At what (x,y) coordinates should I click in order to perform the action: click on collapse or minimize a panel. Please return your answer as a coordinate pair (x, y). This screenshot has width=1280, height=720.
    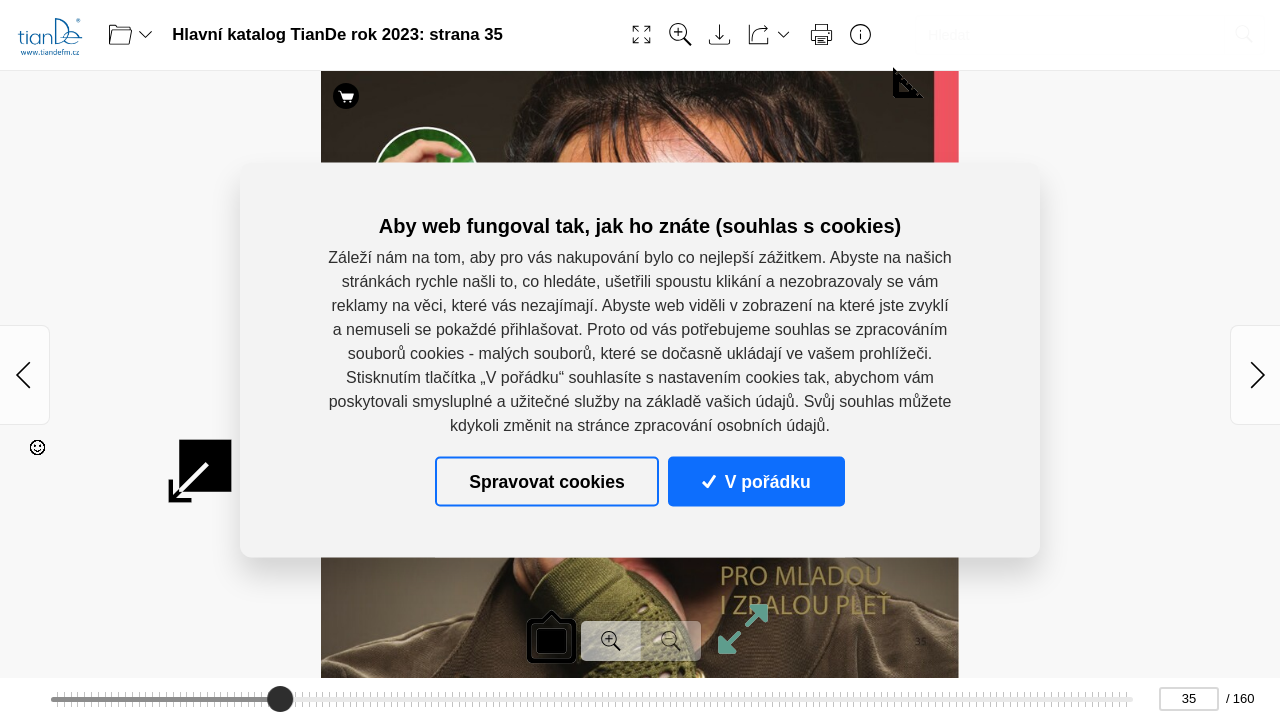
    Looking at the image, I should click on (200, 471).